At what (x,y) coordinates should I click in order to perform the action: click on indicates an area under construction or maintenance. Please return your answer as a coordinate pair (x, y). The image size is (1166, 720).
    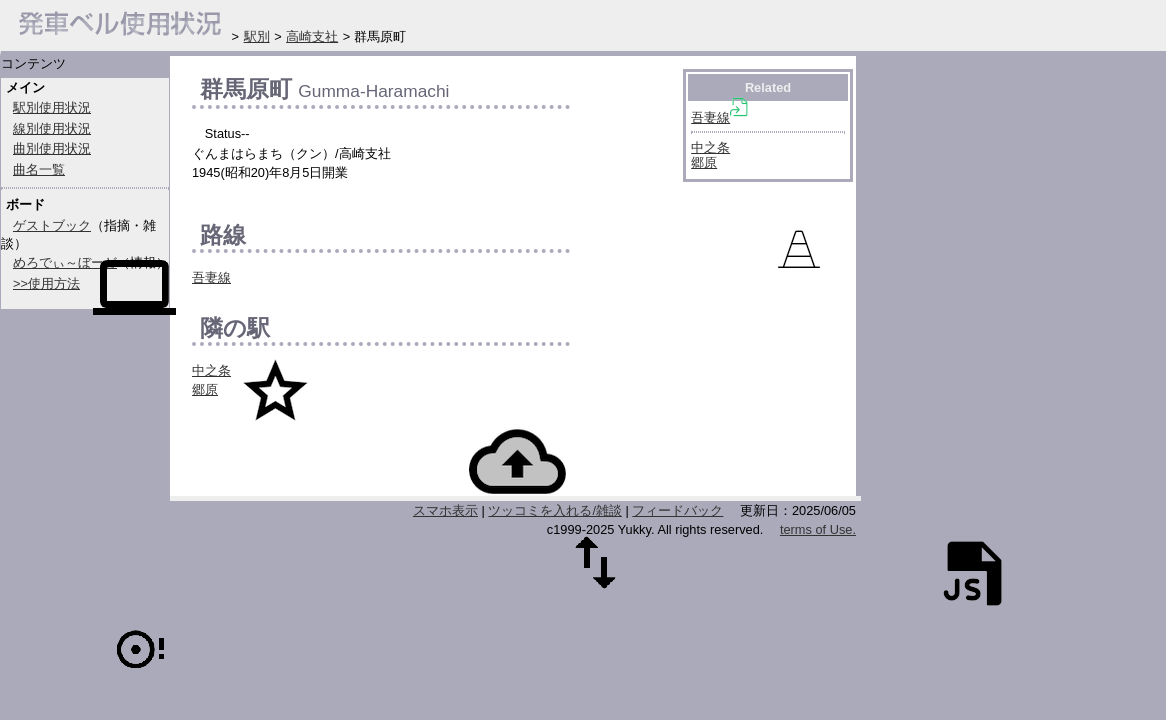
    Looking at the image, I should click on (799, 250).